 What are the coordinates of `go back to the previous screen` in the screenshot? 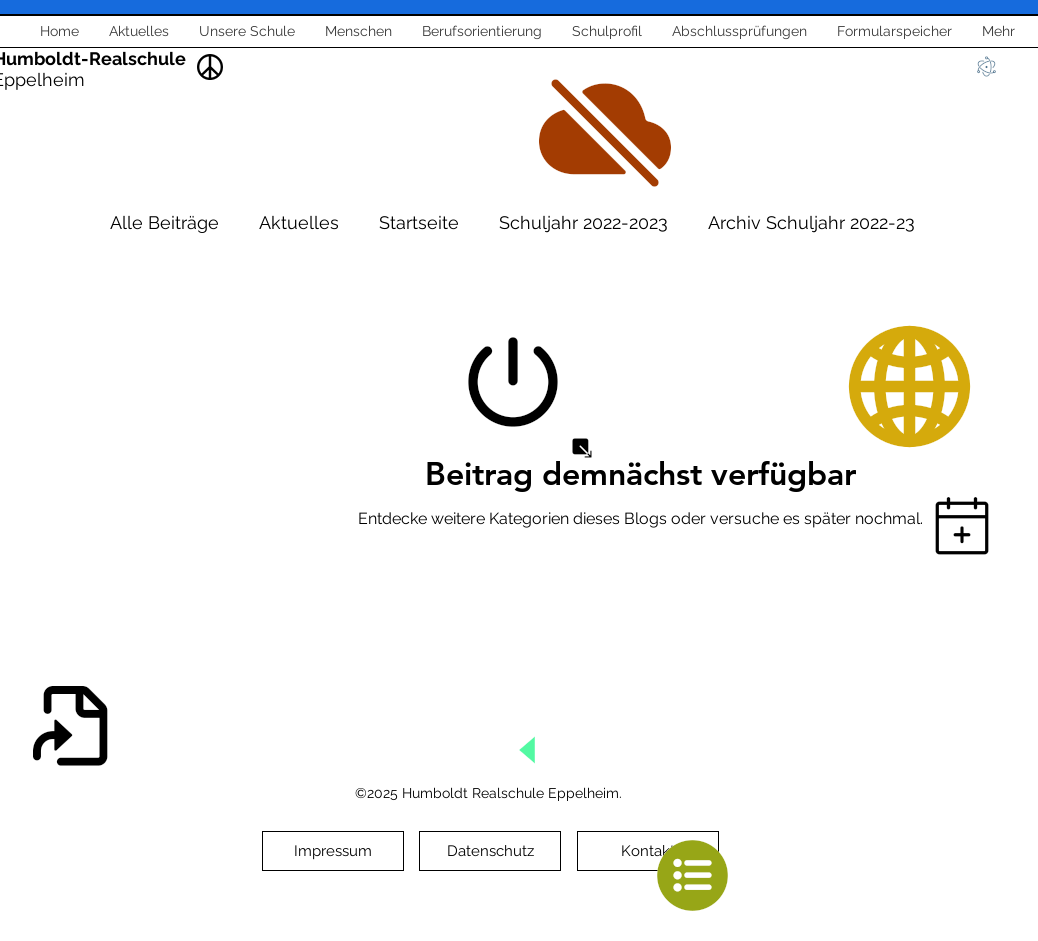 It's located at (527, 750).